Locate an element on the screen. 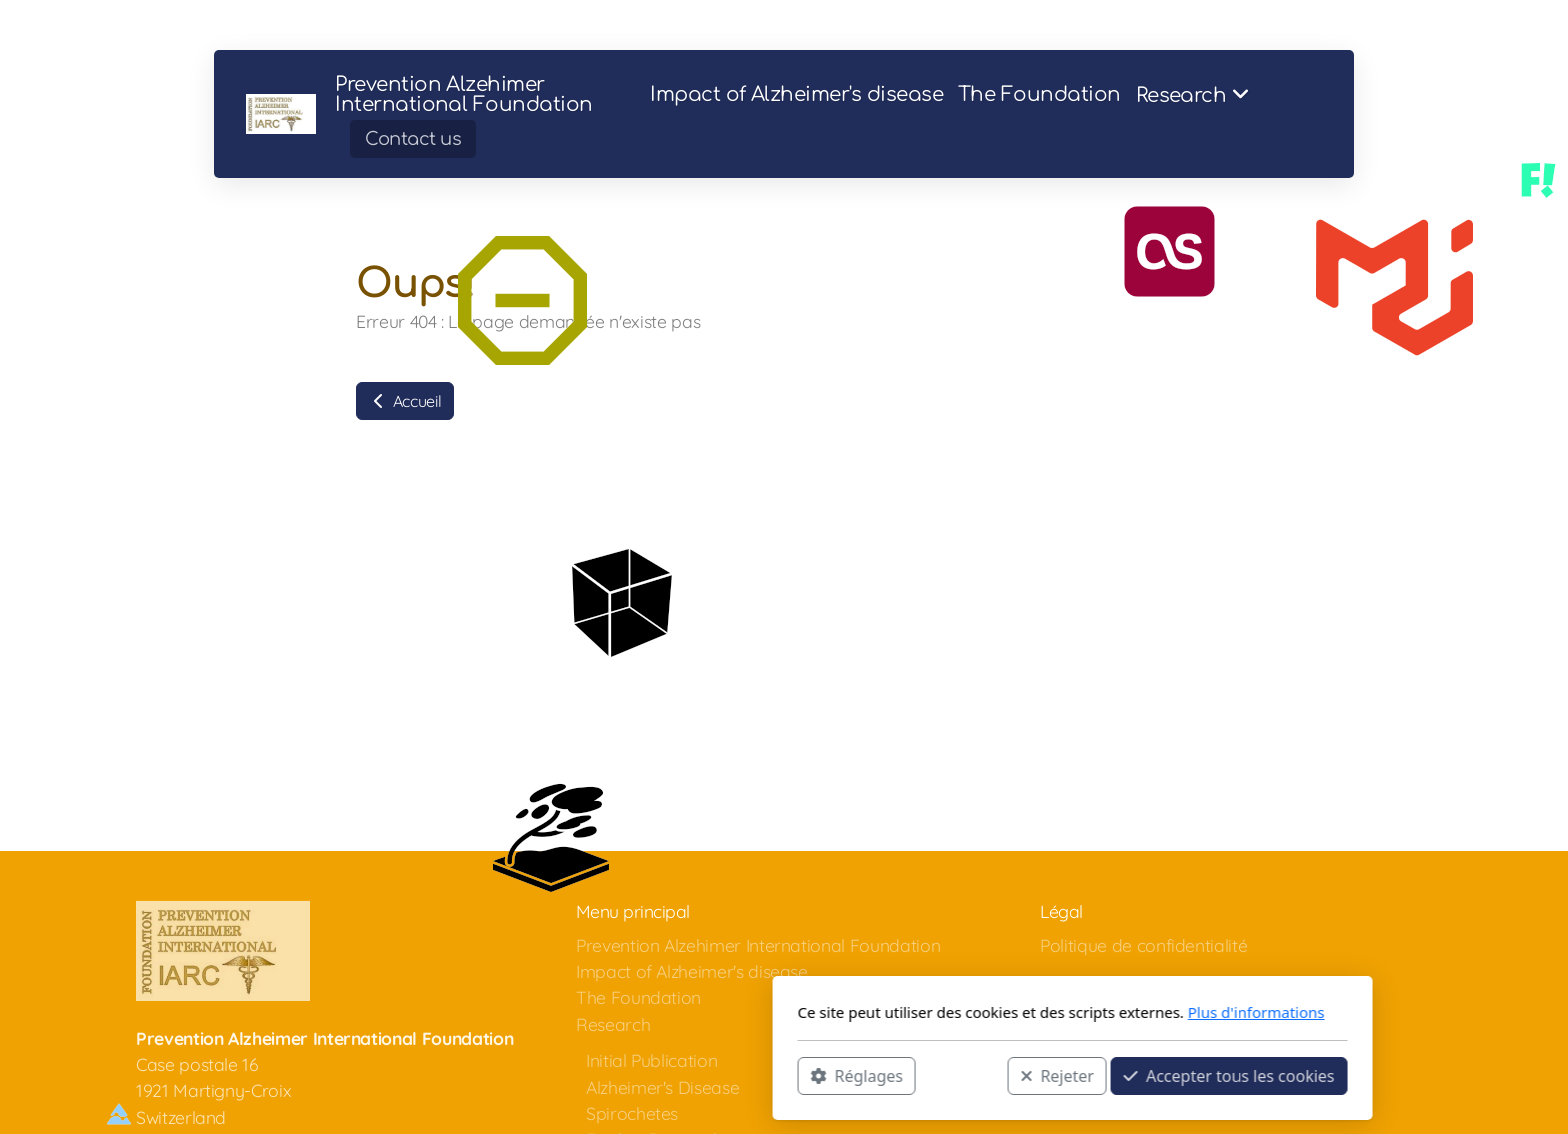  Pine Script programming language logo is located at coordinates (119, 1114).